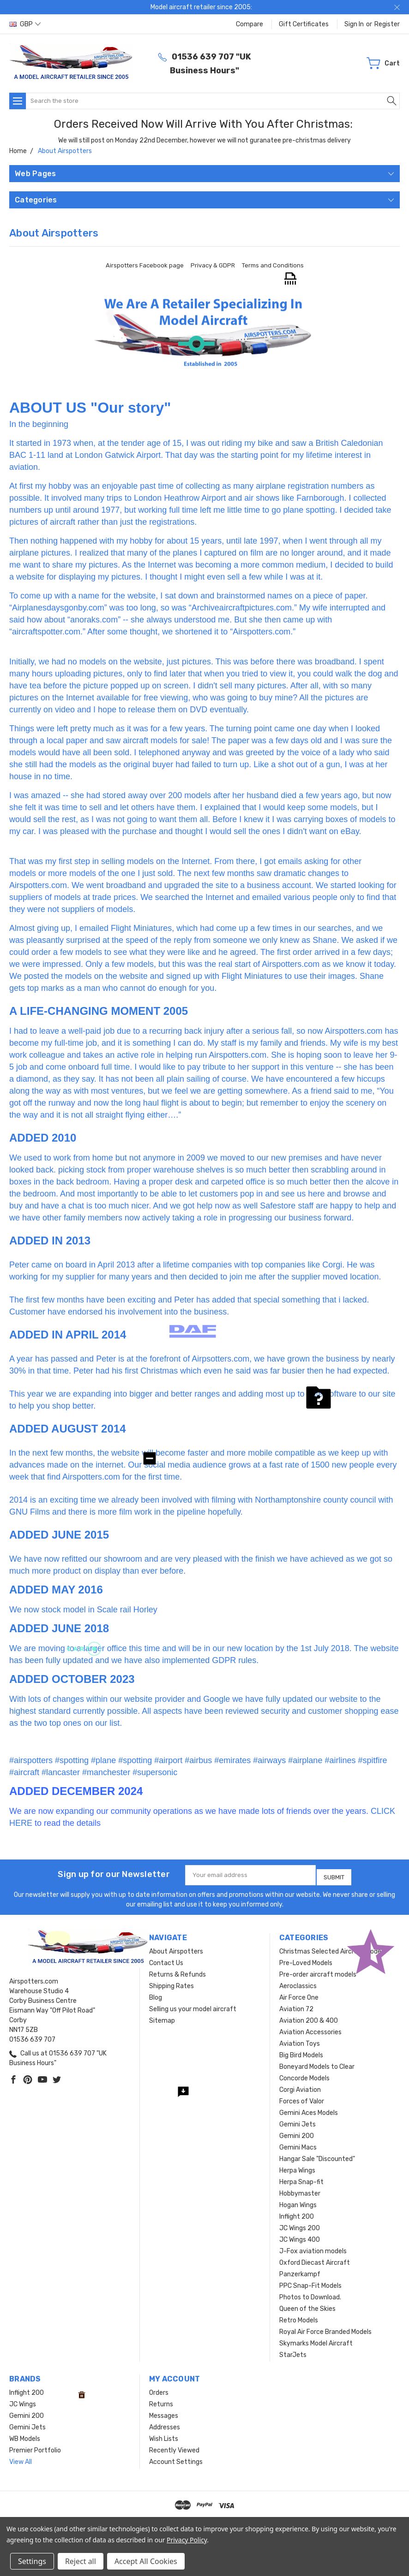 Image resolution: width=409 pixels, height=2576 pixels. I want to click on access virtual reality or immersive mode, so click(58, 1938).